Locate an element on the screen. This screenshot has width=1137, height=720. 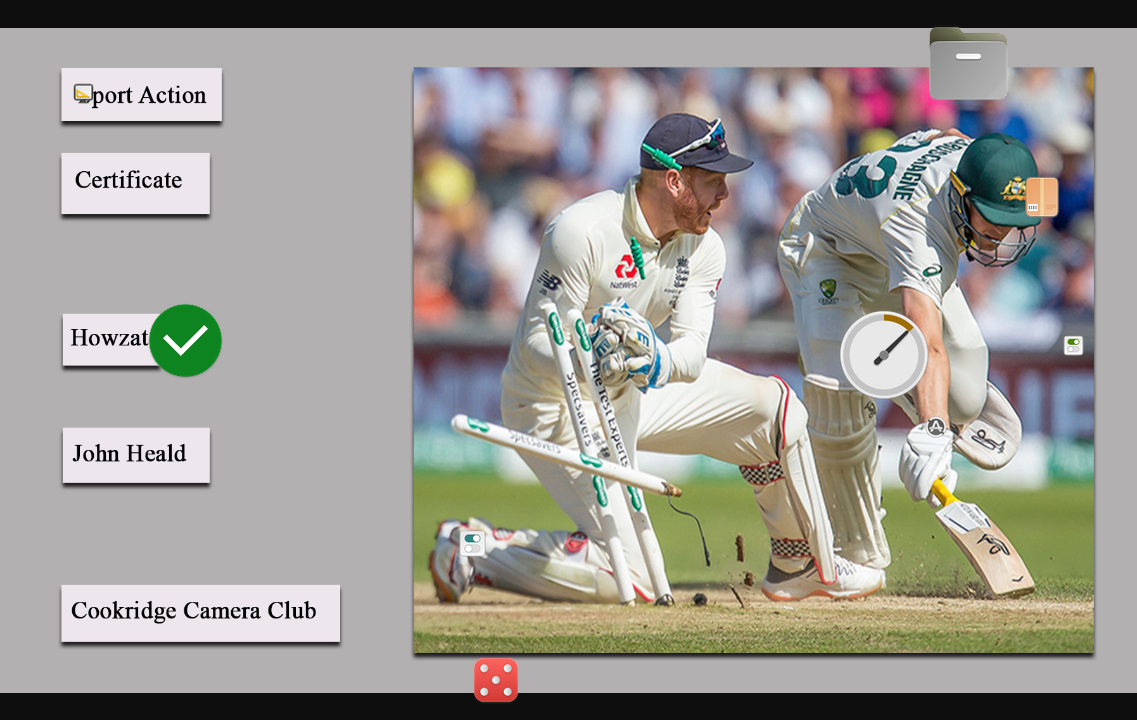
indicates file has been successfully synced is located at coordinates (185, 340).